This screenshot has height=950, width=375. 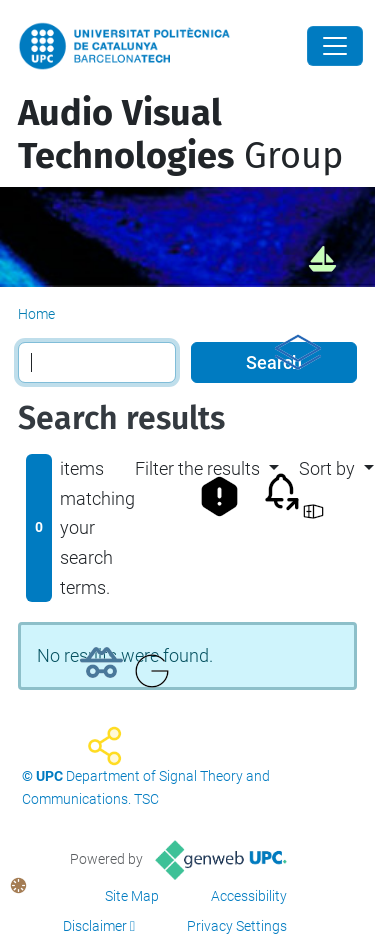 I want to click on view shipping or freight details, so click(x=313, y=511).